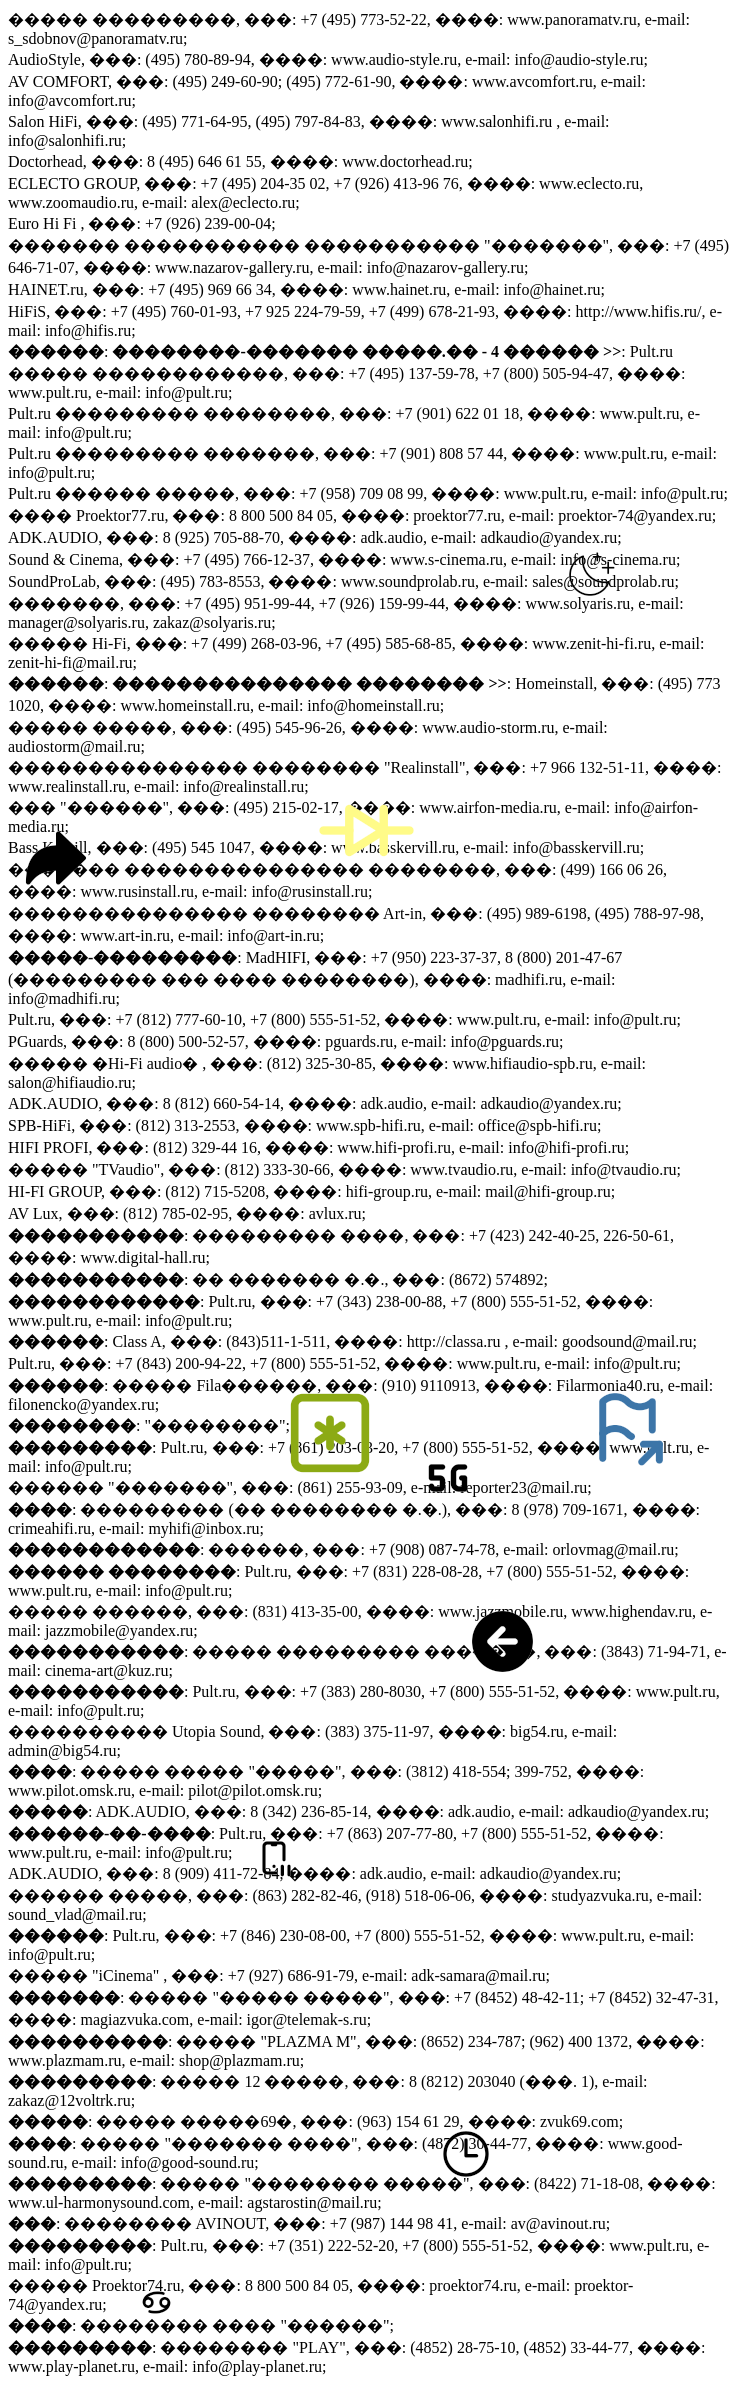 The width and height of the screenshot is (738, 2384). What do you see at coordinates (502, 1641) in the screenshot?
I see `go back to the previous page` at bounding box center [502, 1641].